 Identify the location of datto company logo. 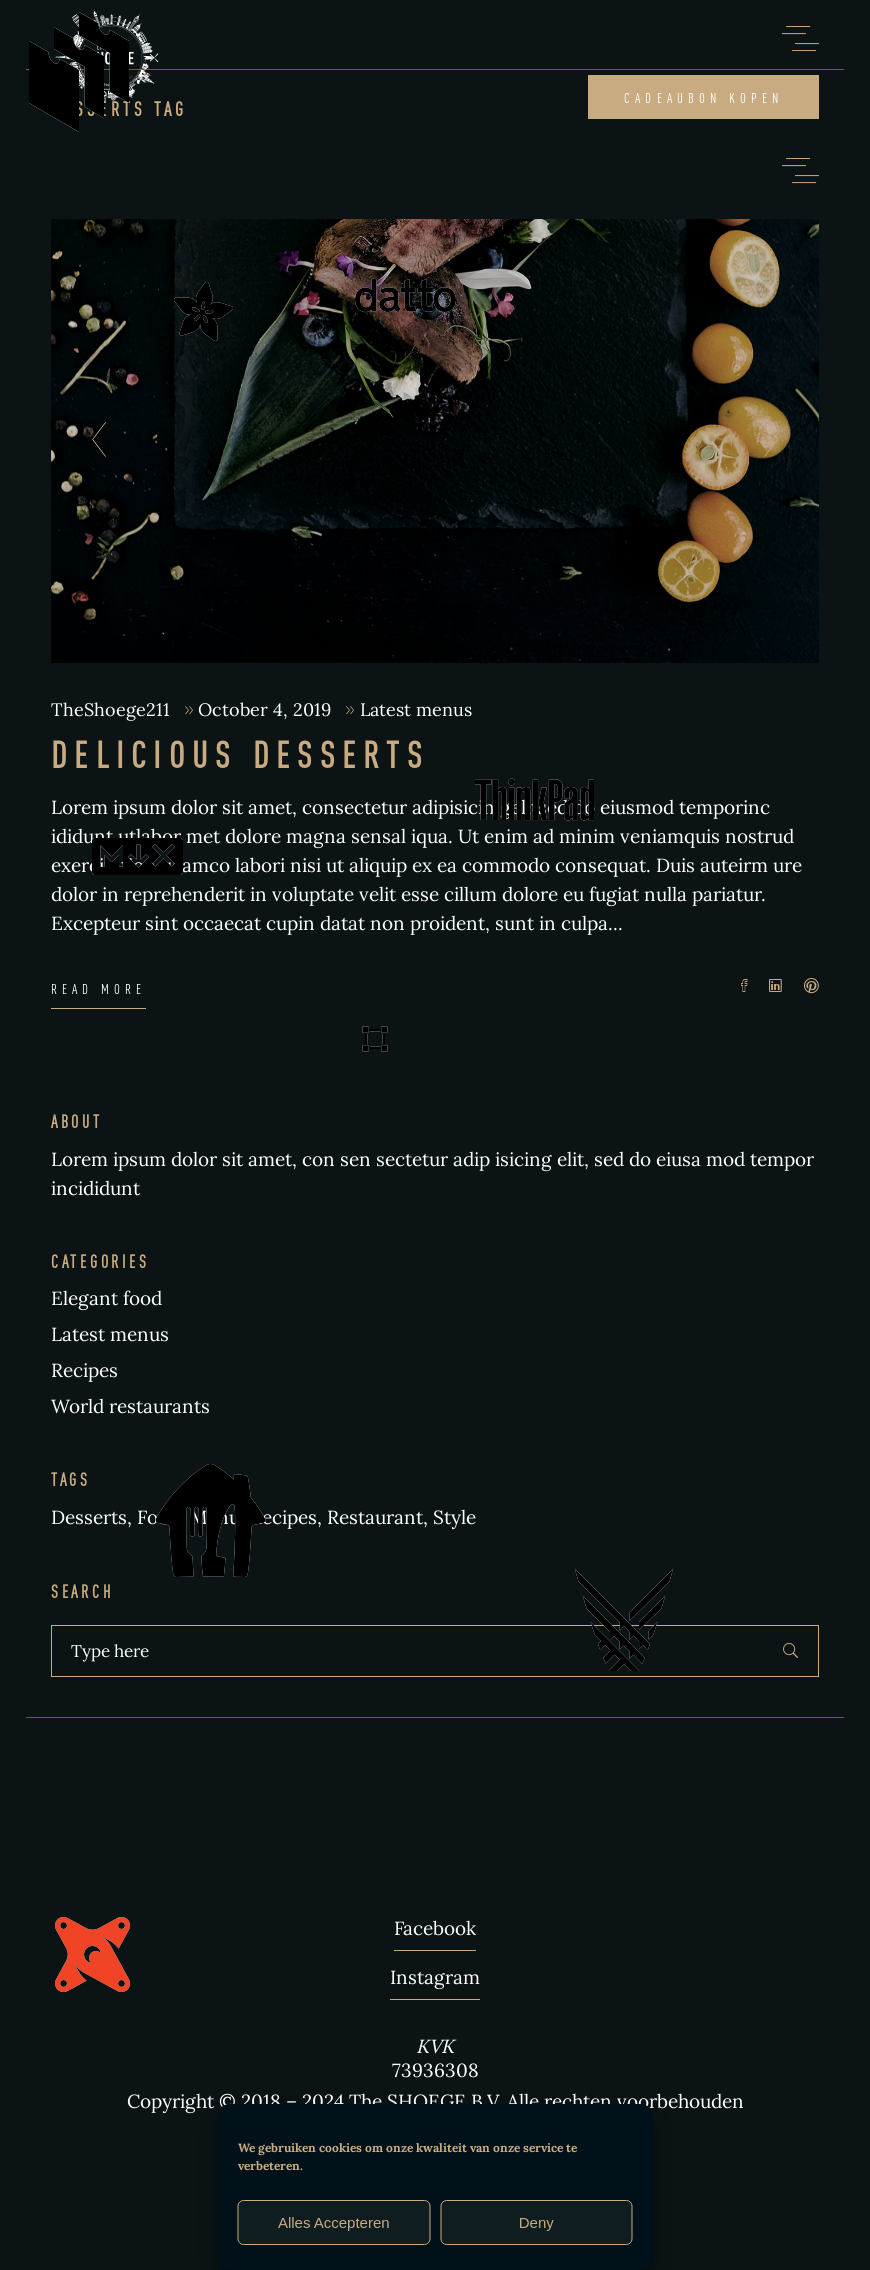
(405, 295).